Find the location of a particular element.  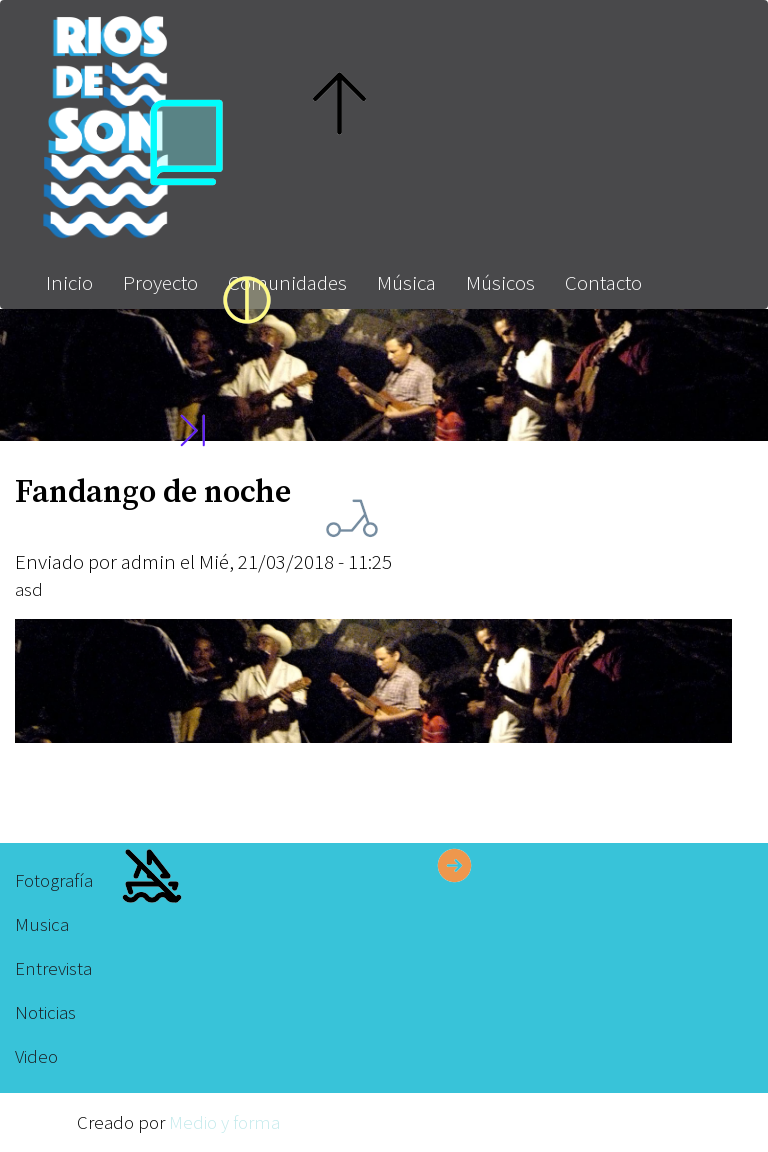

toggle between light and dark mode is located at coordinates (247, 300).